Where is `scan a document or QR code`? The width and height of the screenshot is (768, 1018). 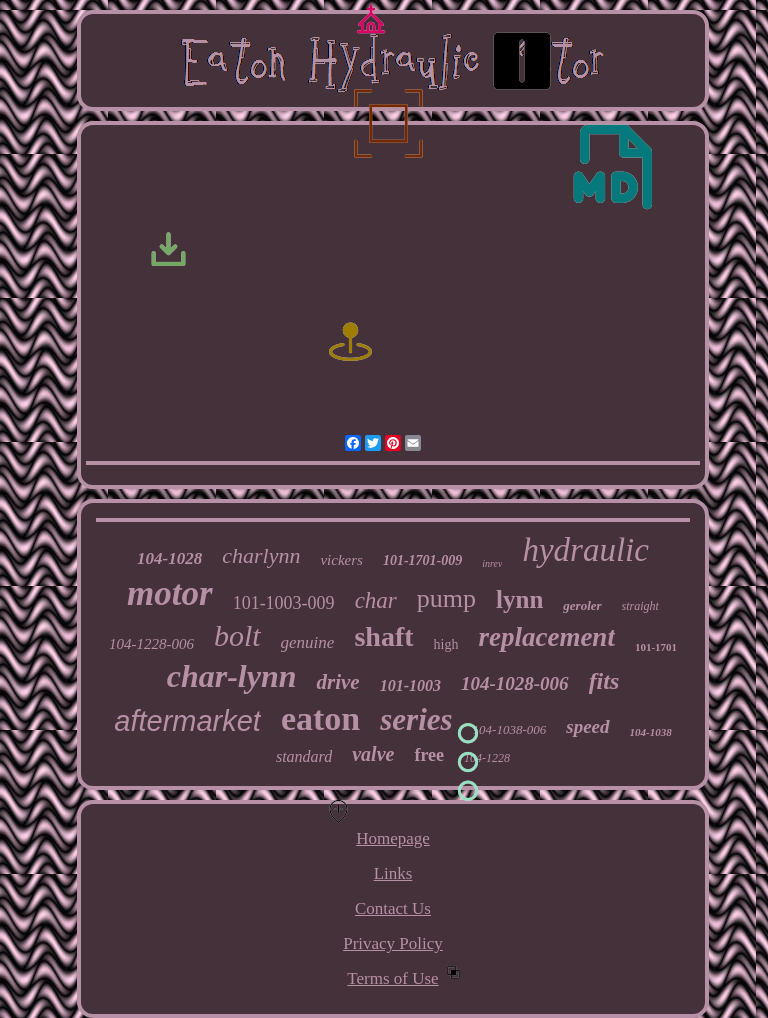 scan a document or QR code is located at coordinates (388, 123).